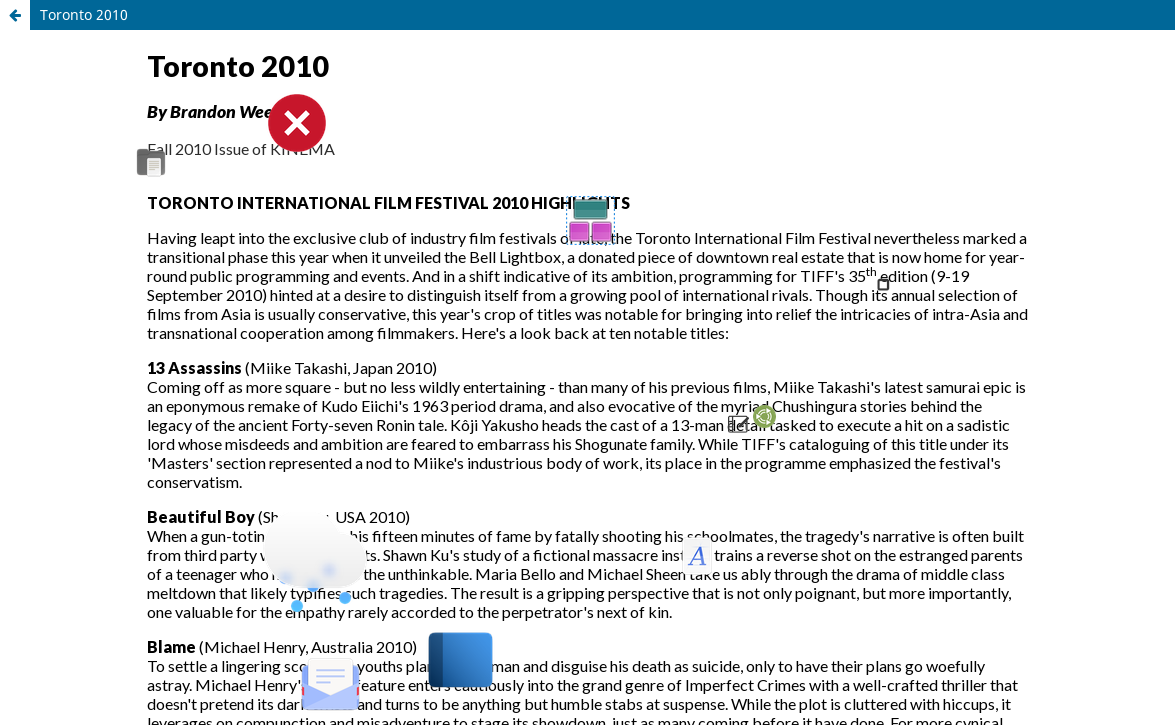 The width and height of the screenshot is (1175, 725). Describe the element at coordinates (297, 123) in the screenshot. I see `cancel or close the current action` at that location.